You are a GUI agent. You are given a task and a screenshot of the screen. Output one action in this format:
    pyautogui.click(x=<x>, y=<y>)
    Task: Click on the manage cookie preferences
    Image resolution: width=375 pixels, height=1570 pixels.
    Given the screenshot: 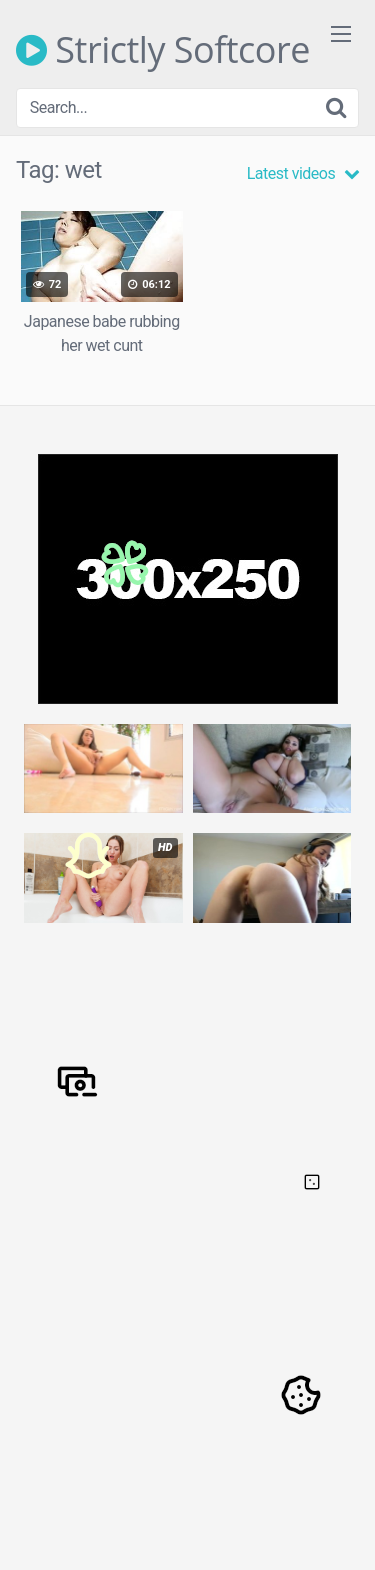 What is the action you would take?
    pyautogui.click(x=301, y=1395)
    